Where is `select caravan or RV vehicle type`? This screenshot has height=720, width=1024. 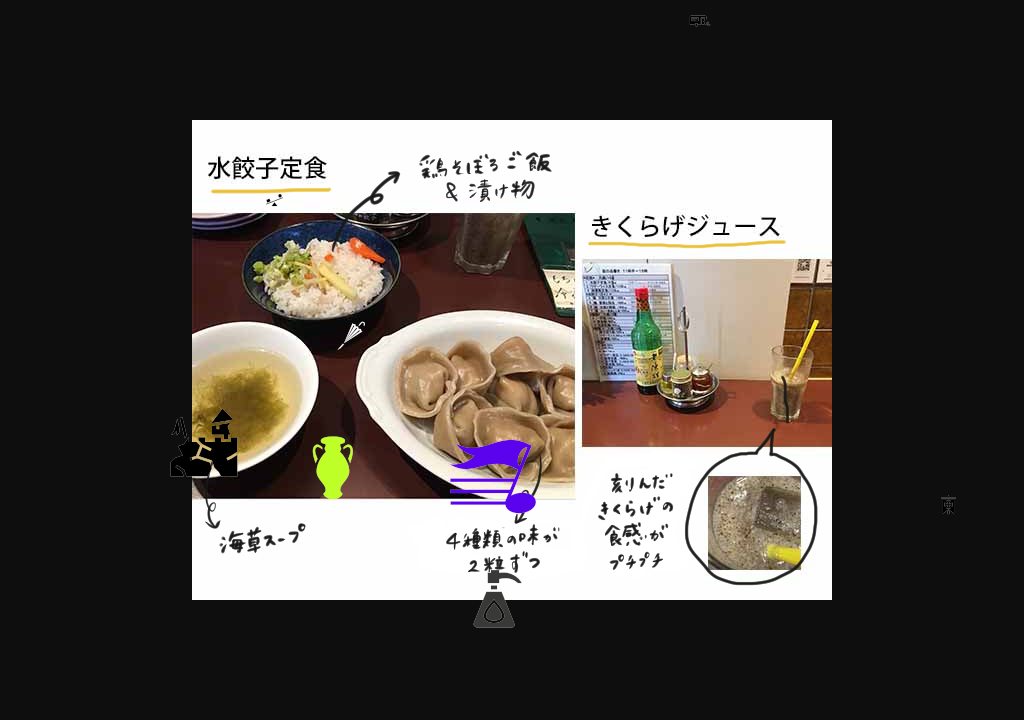 select caravan or RV vehicle type is located at coordinates (700, 21).